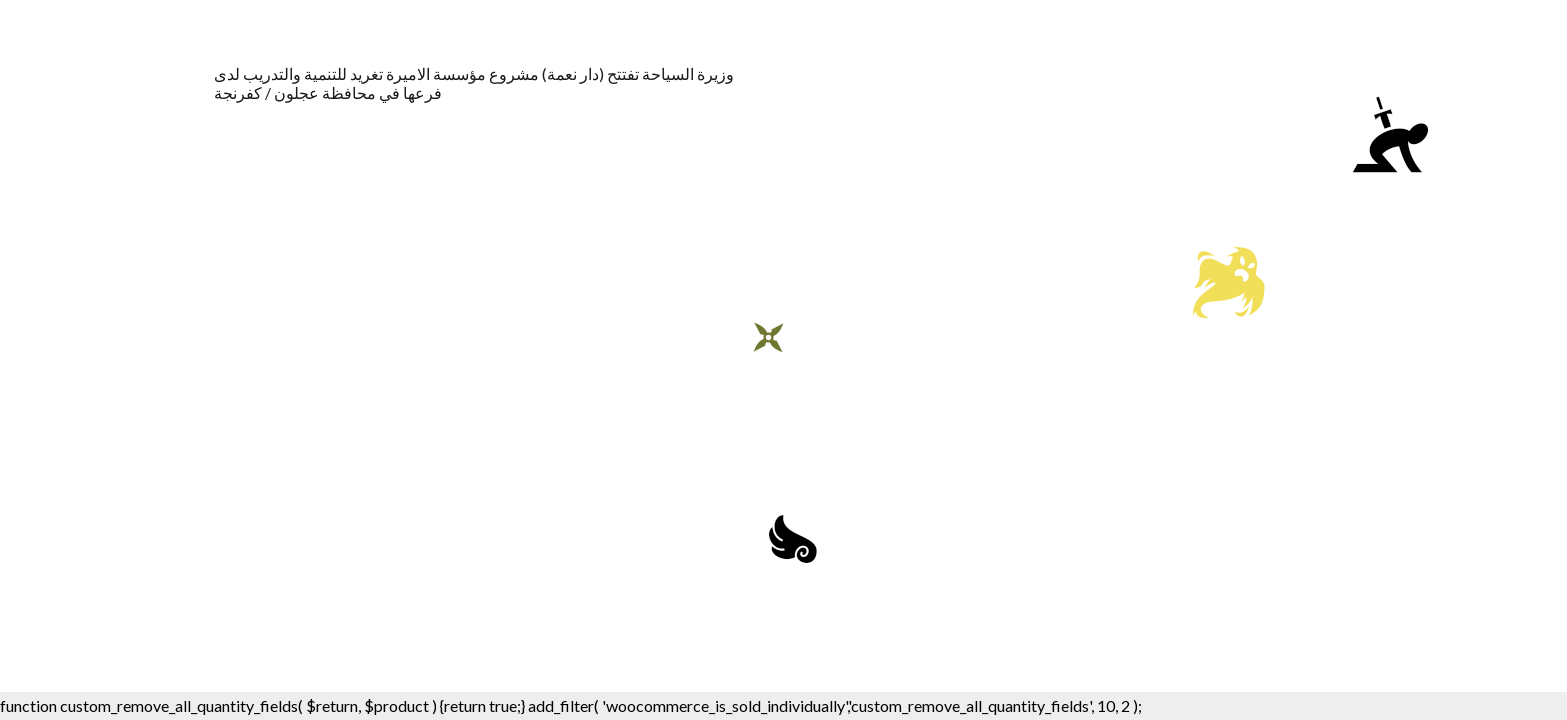 This screenshot has height=720, width=1567. I want to click on indicates a backstab or stealth attack ability, so click(1391, 134).